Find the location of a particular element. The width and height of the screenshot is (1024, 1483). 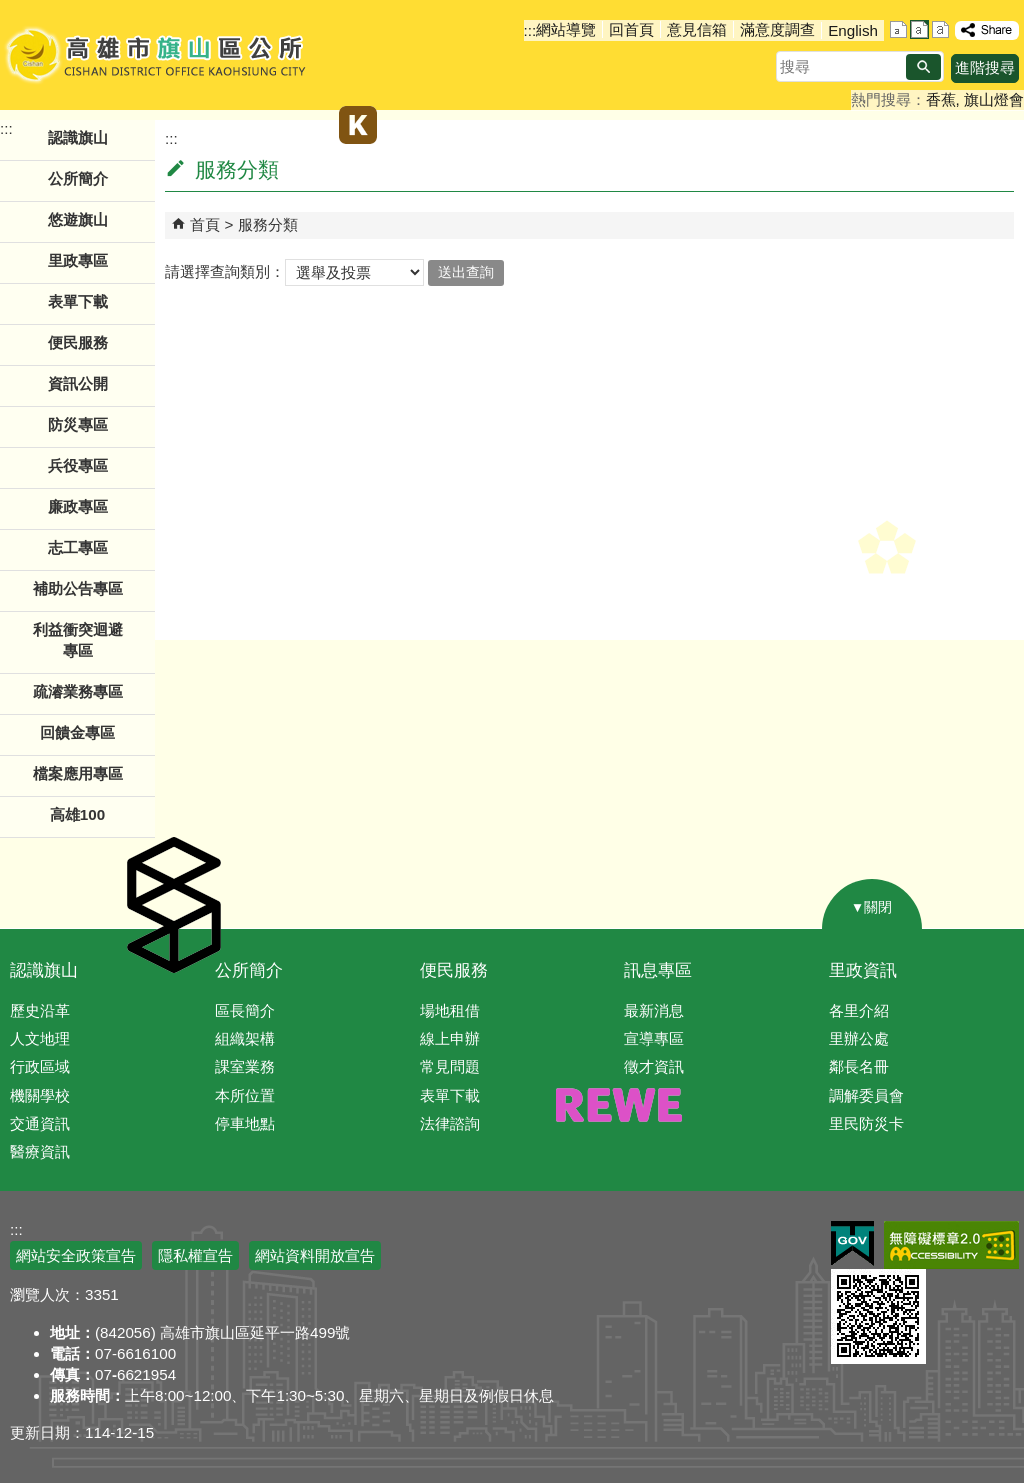

keystone CMS logo is located at coordinates (358, 125).